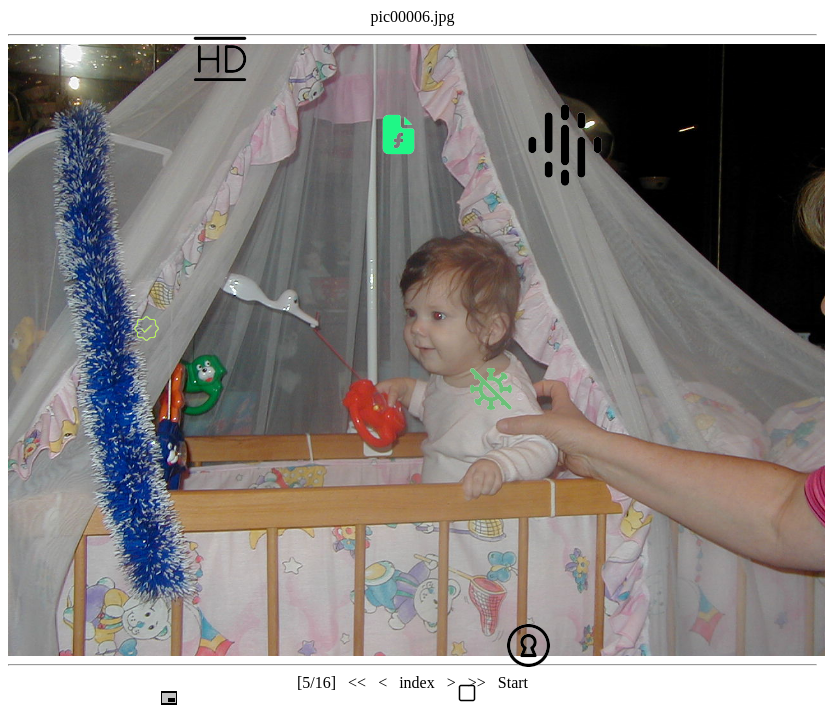 Image resolution: width=825 pixels, height=720 pixels. I want to click on open a function or script file, so click(398, 134).